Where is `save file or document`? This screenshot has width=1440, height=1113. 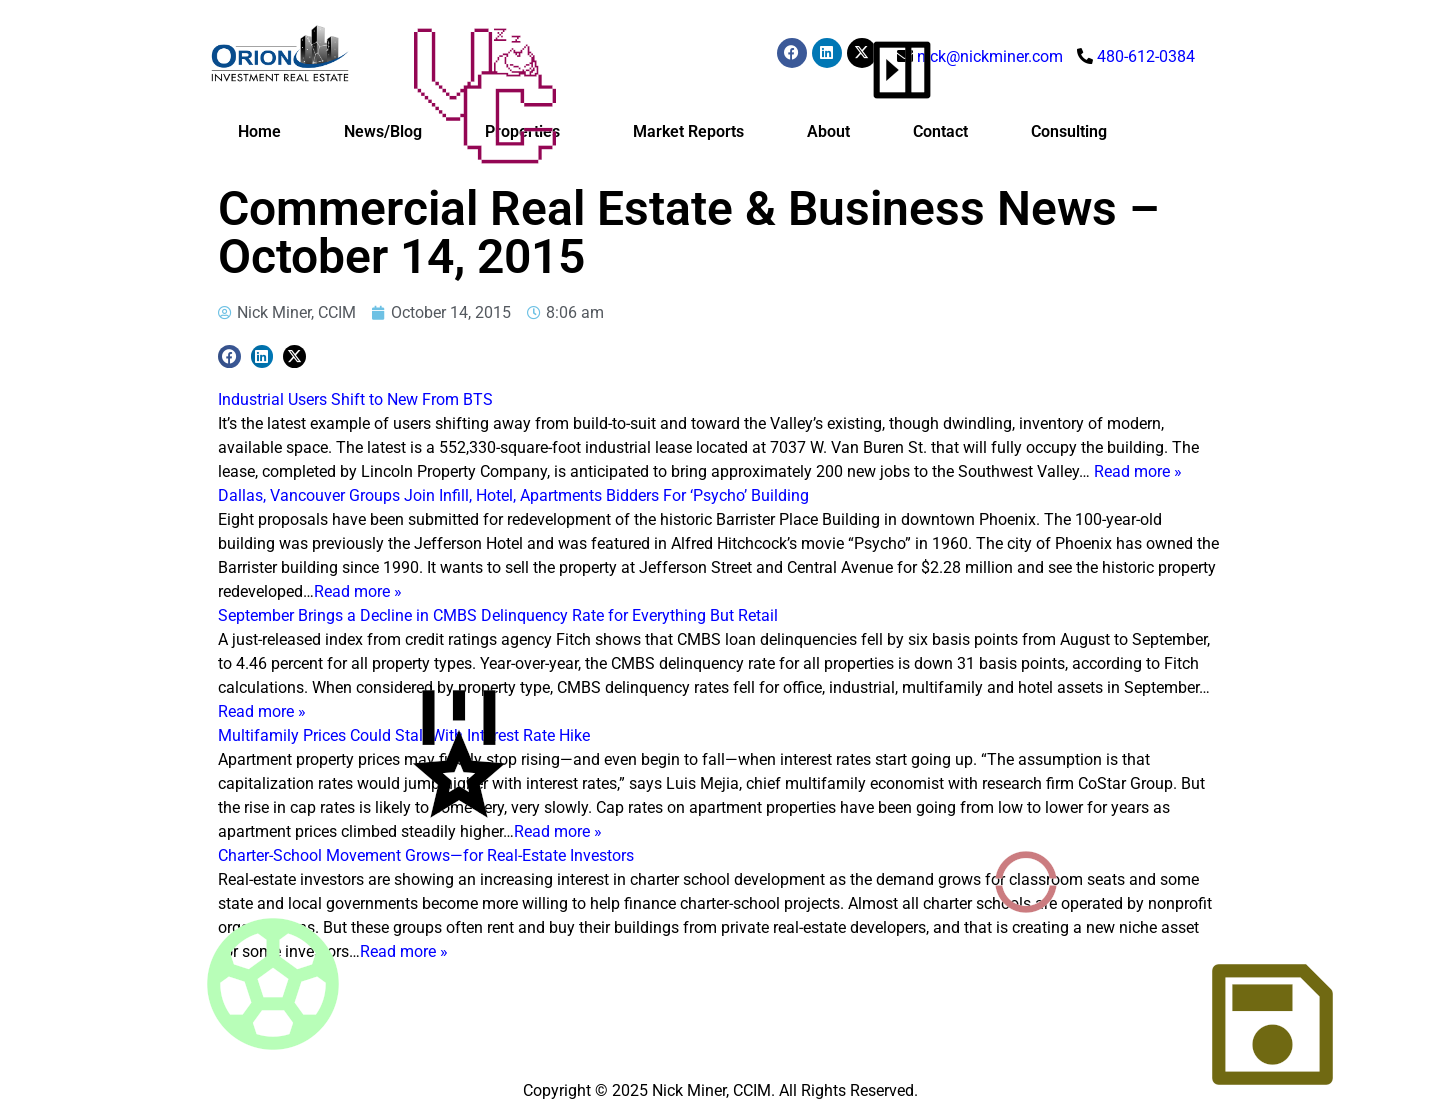 save file or document is located at coordinates (1272, 1024).